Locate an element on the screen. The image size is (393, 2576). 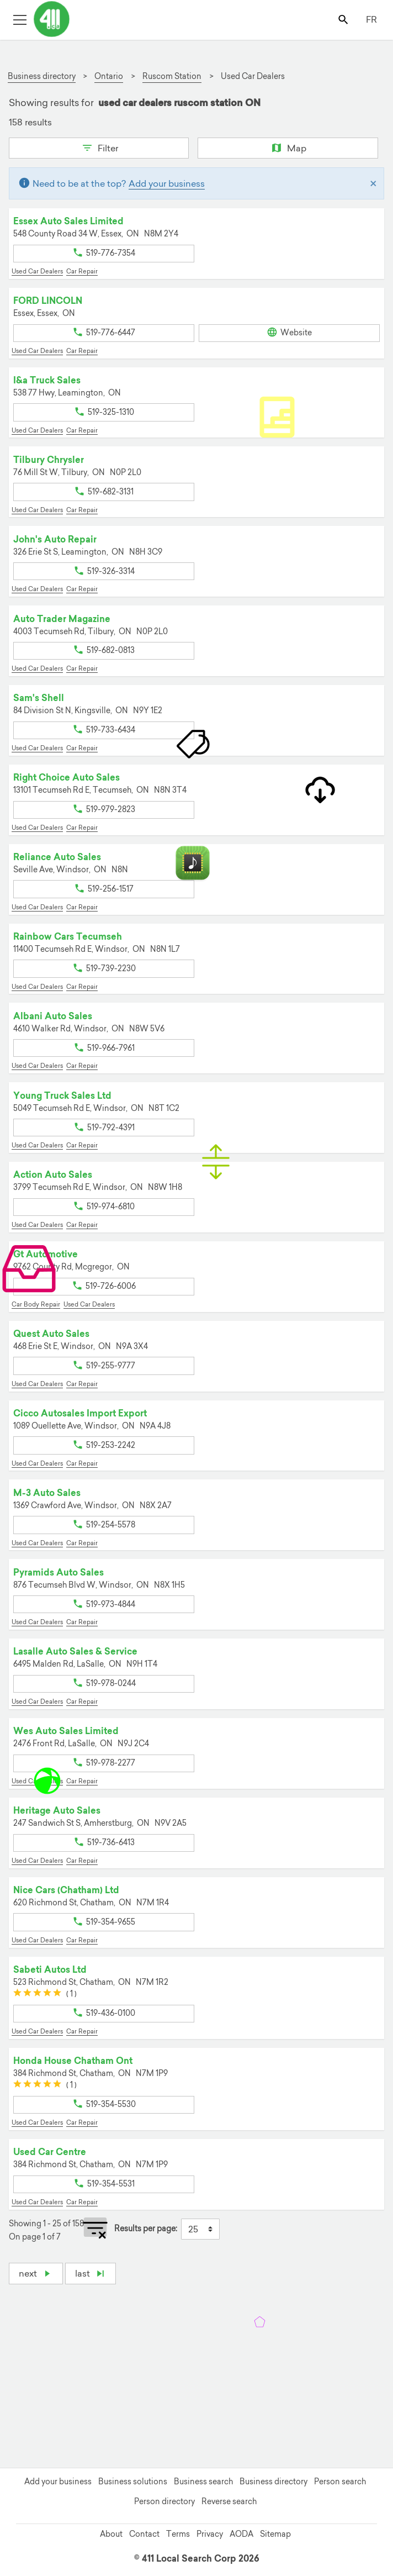
clear all active filters is located at coordinates (95, 2227).